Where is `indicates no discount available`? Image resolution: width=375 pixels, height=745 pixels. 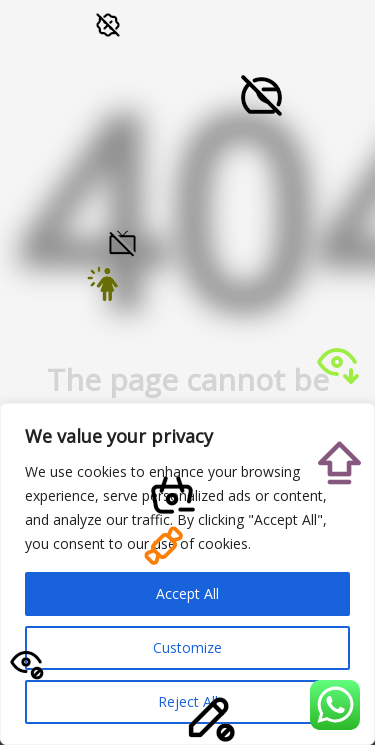 indicates no discount available is located at coordinates (108, 25).